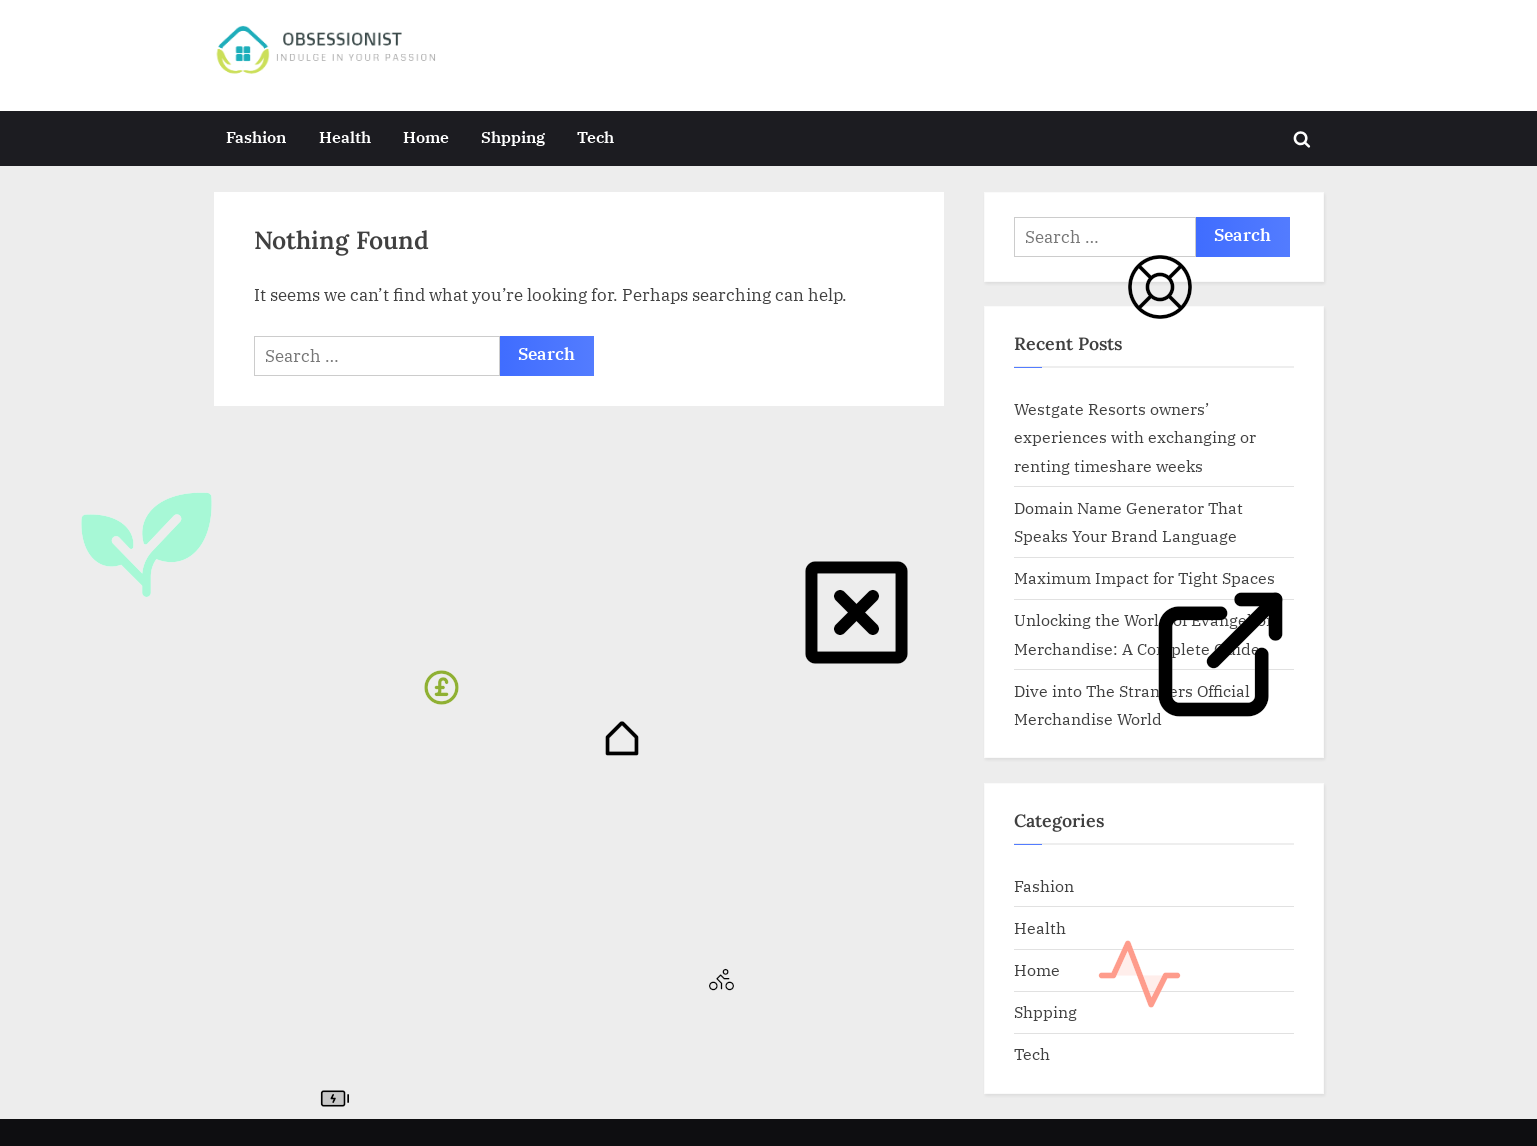 The width and height of the screenshot is (1537, 1146). Describe the element at coordinates (1220, 654) in the screenshot. I see `open link in a new tab or window` at that location.